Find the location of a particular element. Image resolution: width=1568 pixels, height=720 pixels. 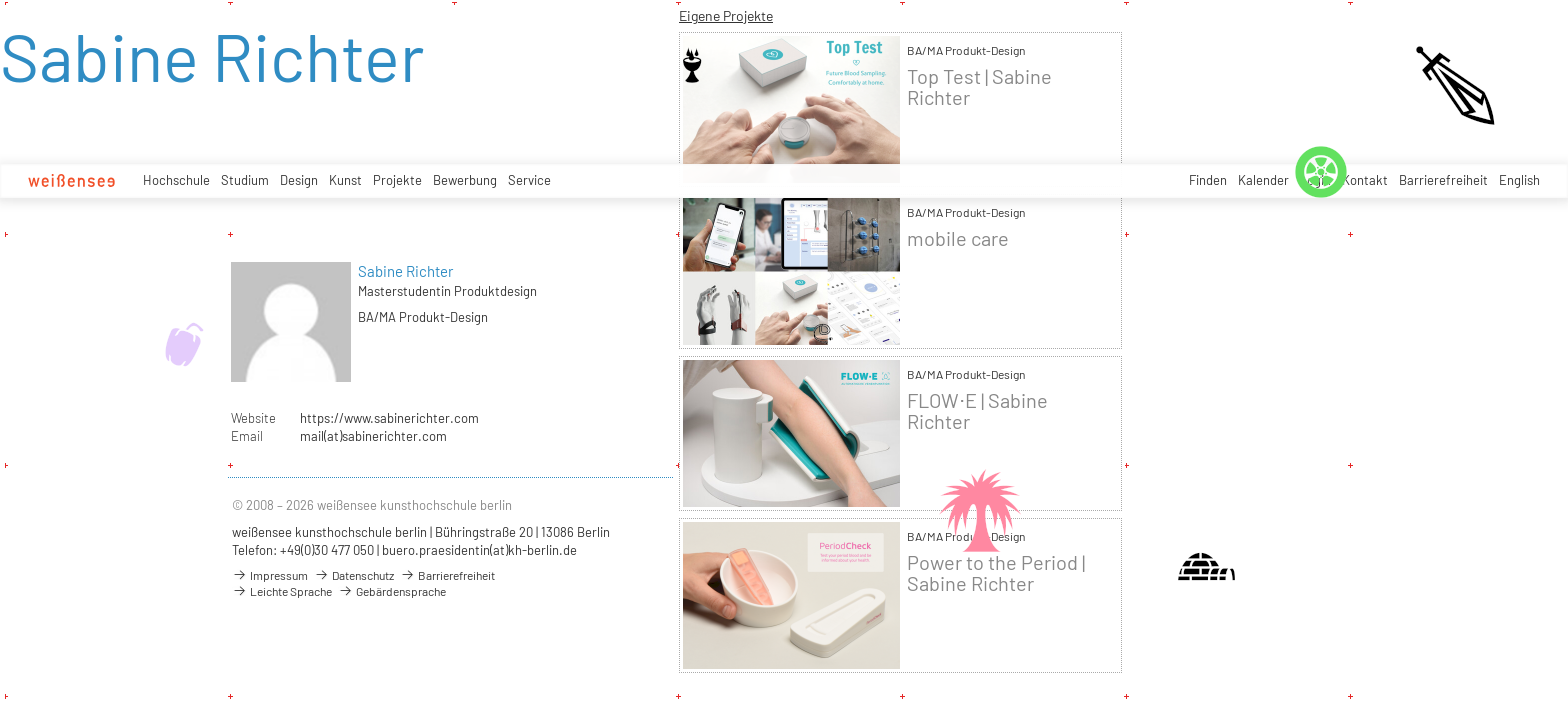

hunting bolas weapon item in game inventory is located at coordinates (823, 334).